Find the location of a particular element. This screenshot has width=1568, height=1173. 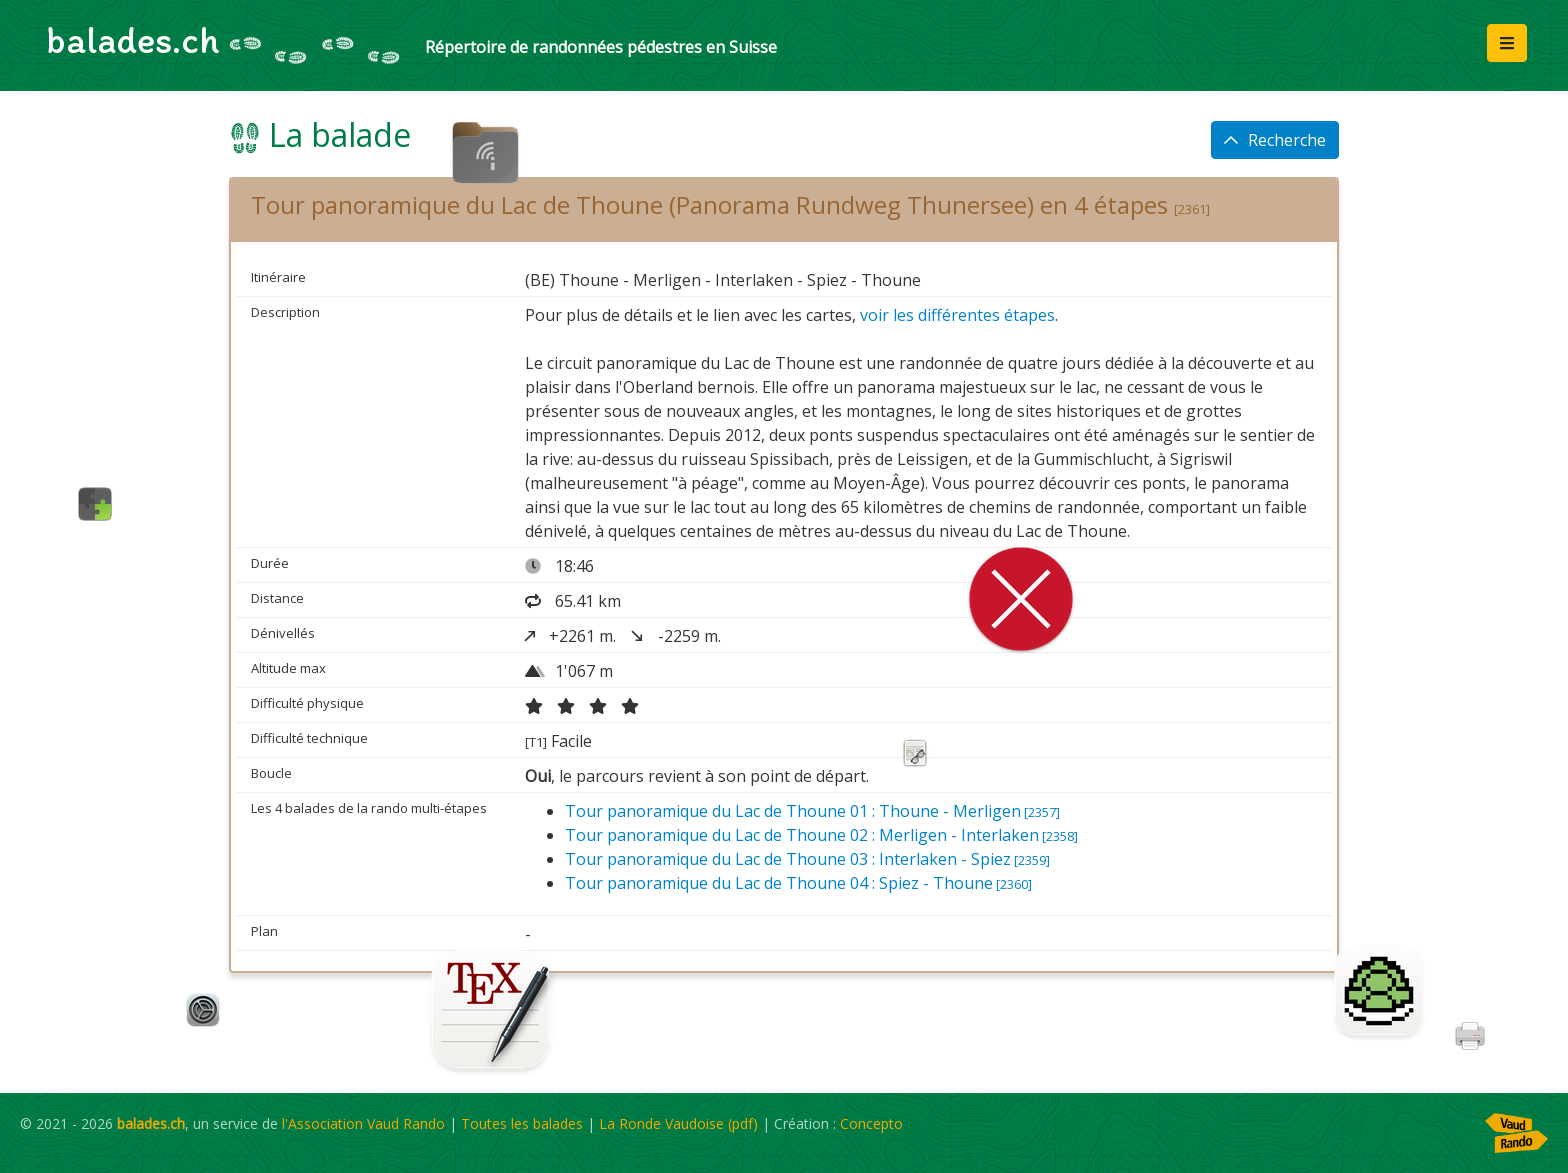

open texstudio latex editor is located at coordinates (490, 1009).